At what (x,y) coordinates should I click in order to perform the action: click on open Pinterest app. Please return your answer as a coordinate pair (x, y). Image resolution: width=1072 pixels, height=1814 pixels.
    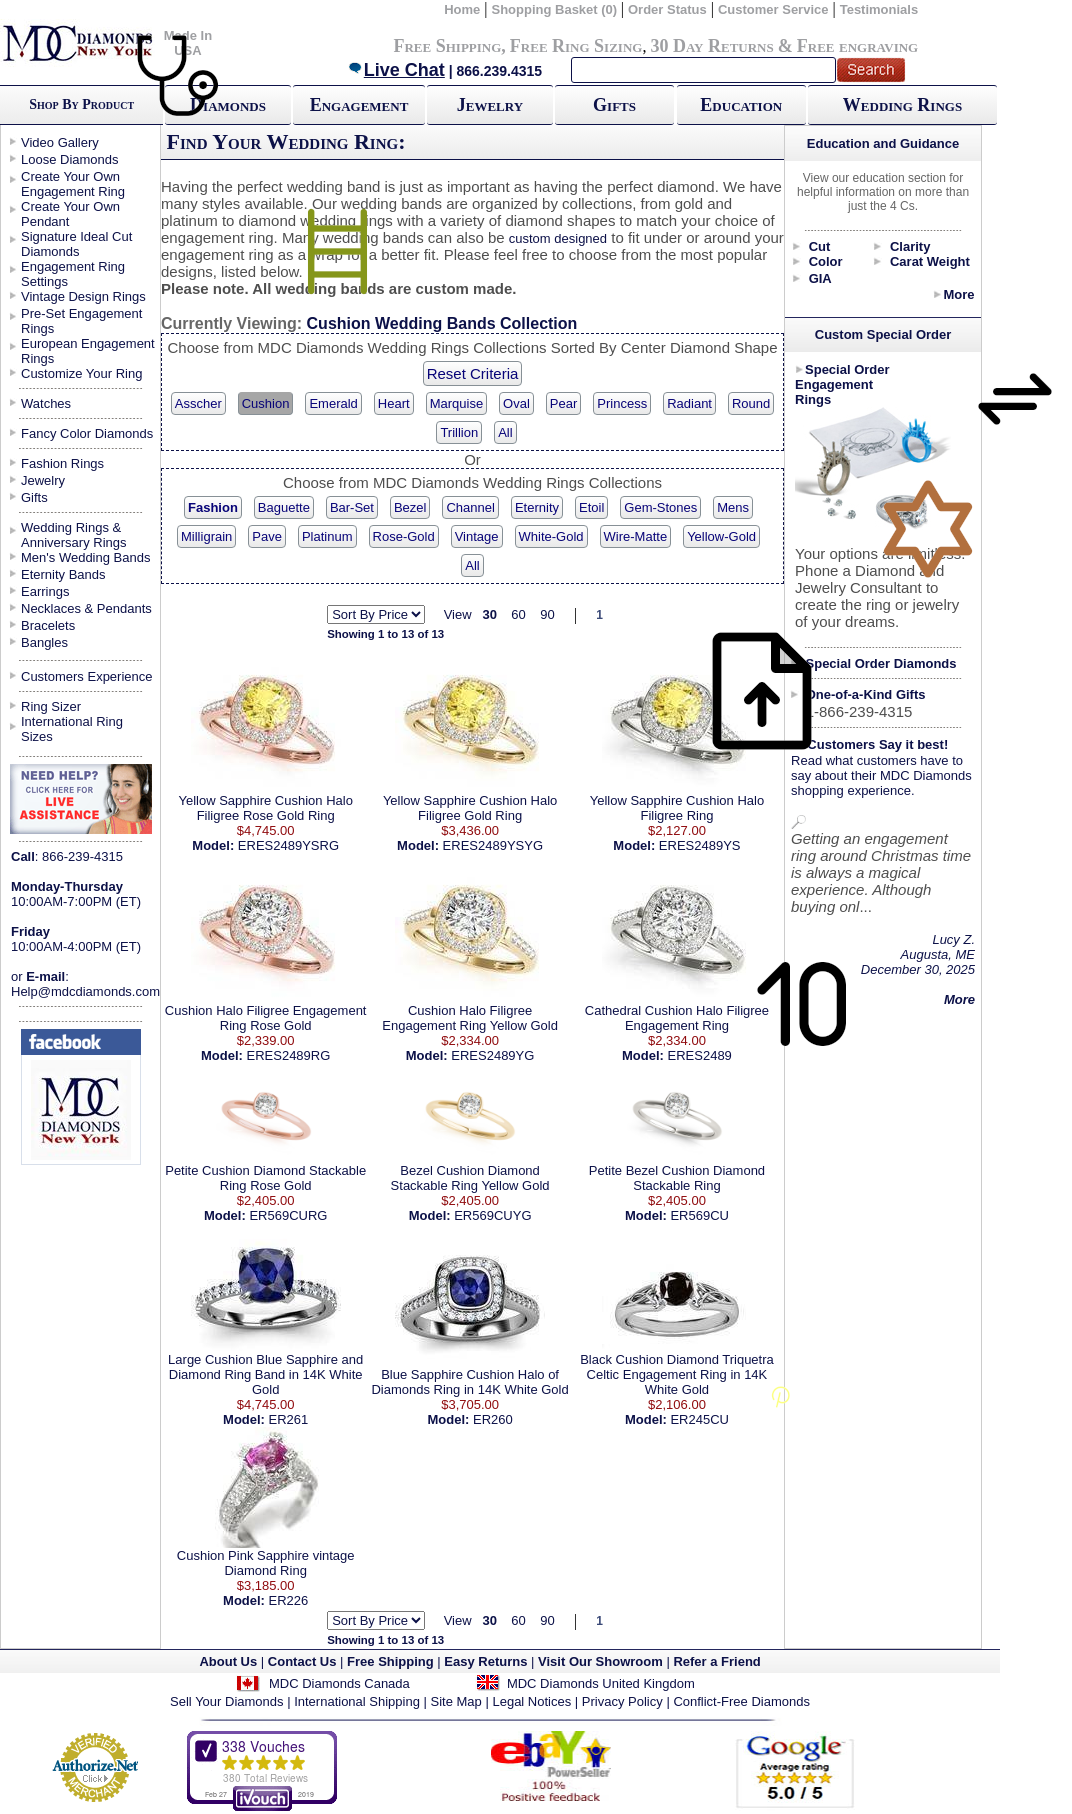
    Looking at the image, I should click on (780, 1397).